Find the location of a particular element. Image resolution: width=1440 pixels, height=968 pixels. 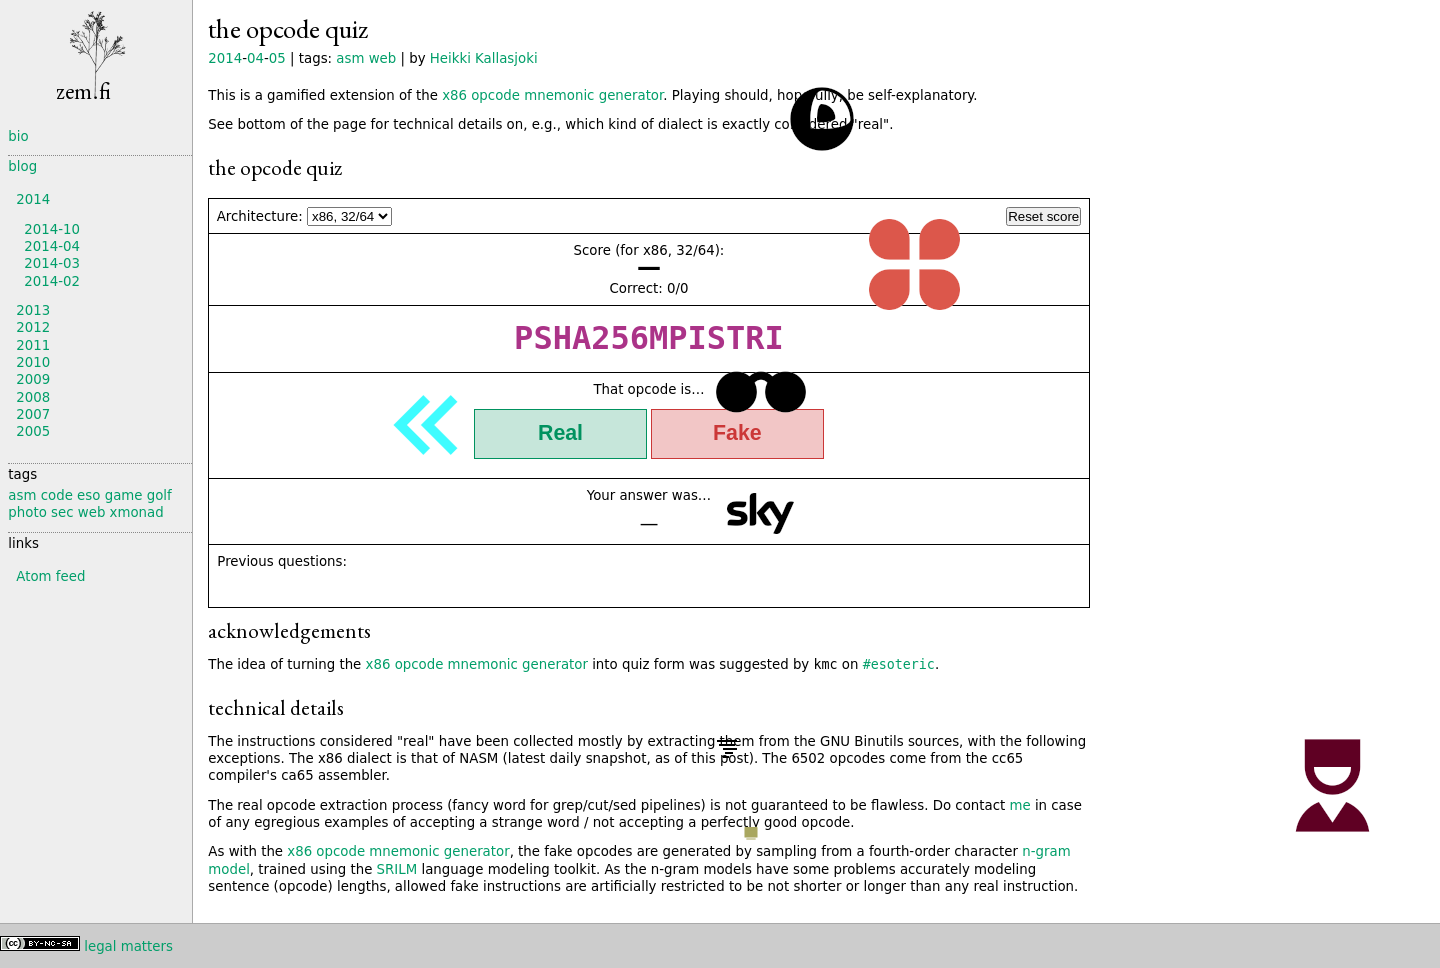

access nursing or healthcare staff services is located at coordinates (1332, 785).